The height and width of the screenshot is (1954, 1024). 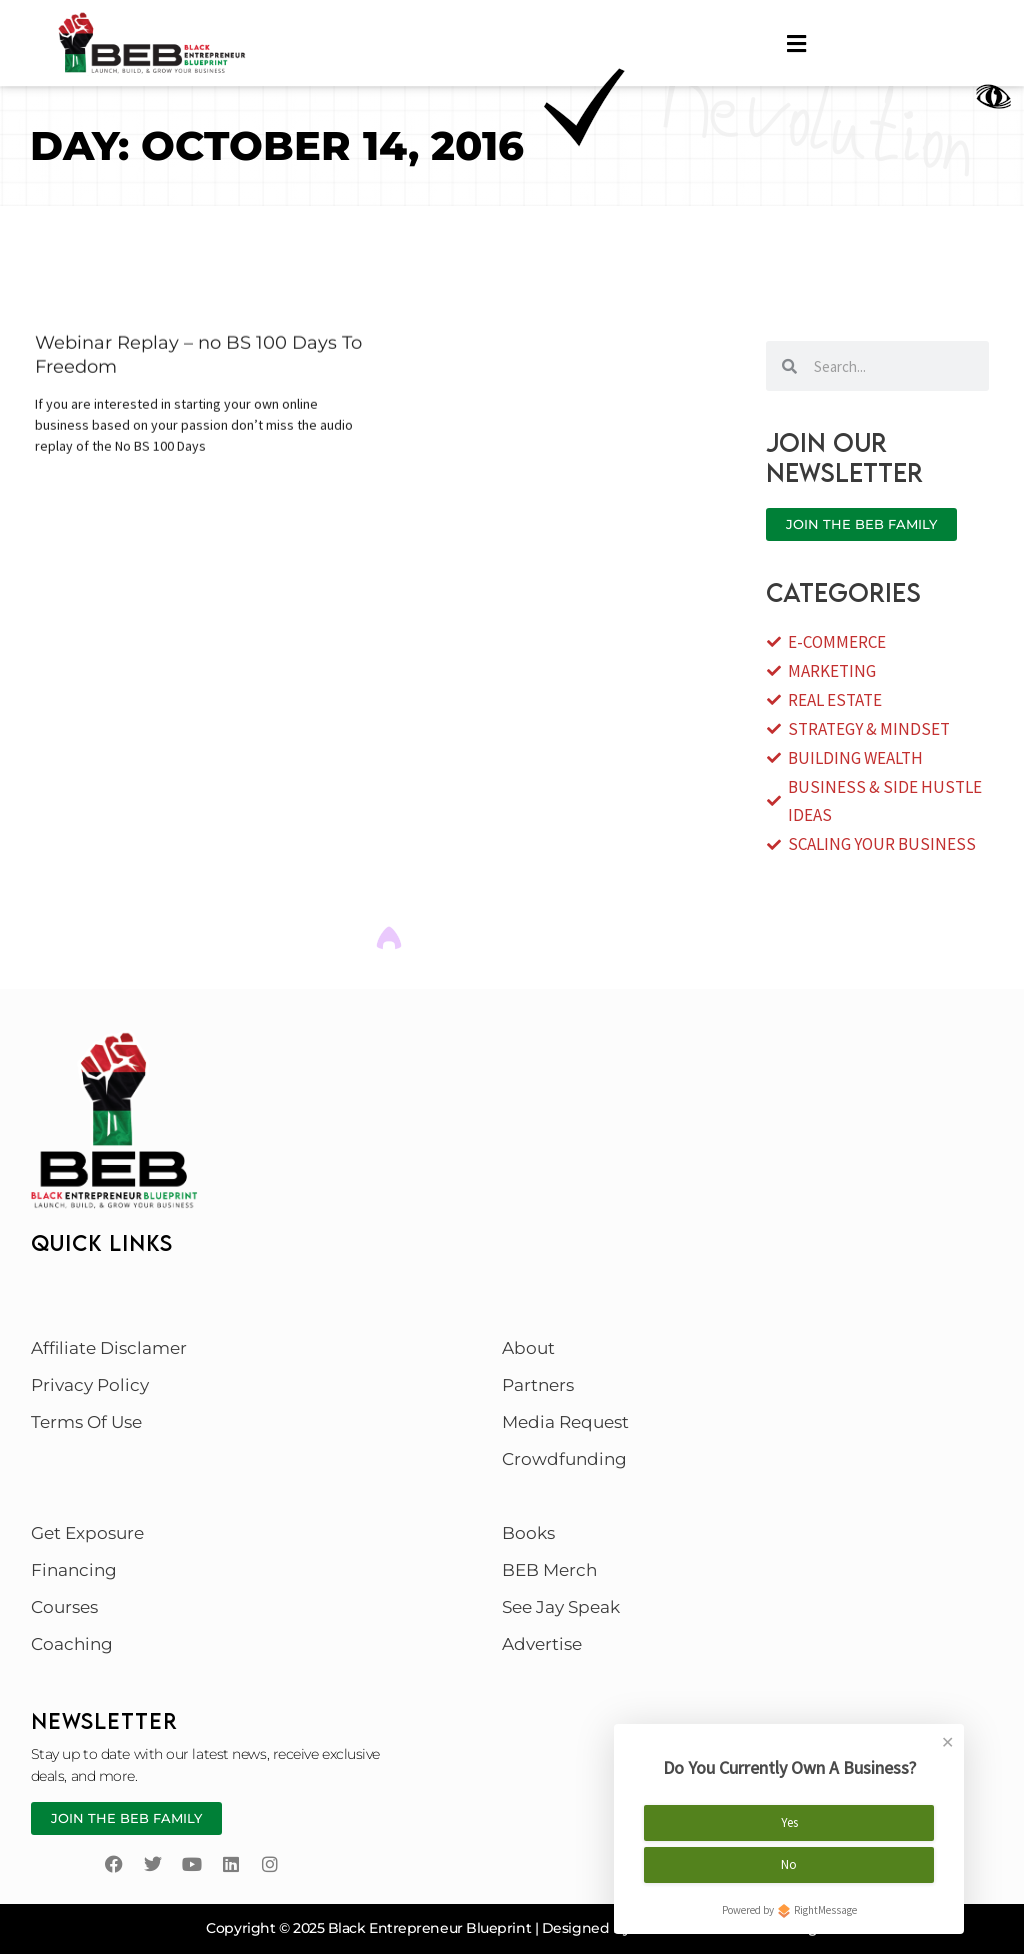 I want to click on confirm or complete an action, so click(x=584, y=107).